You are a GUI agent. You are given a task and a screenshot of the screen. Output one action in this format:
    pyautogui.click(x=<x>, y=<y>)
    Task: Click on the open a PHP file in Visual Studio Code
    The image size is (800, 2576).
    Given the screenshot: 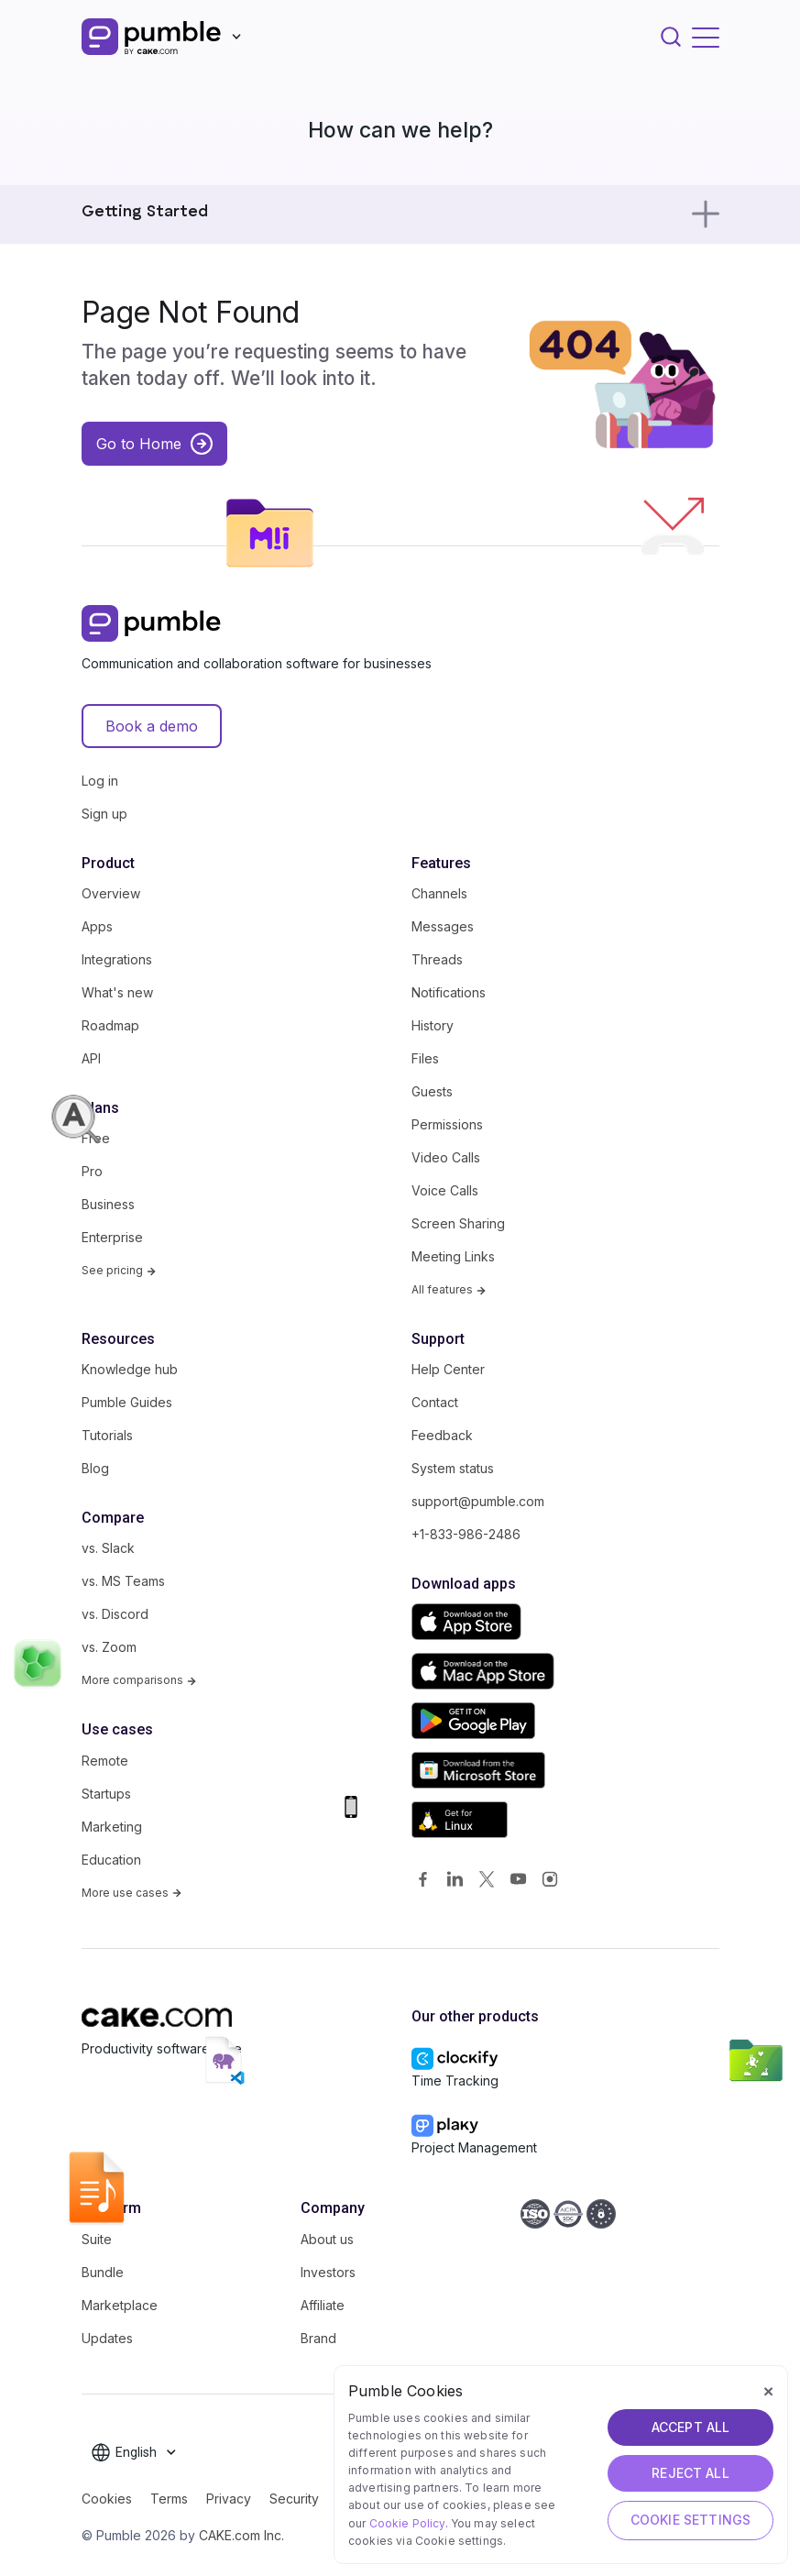 What is the action you would take?
    pyautogui.click(x=224, y=2061)
    